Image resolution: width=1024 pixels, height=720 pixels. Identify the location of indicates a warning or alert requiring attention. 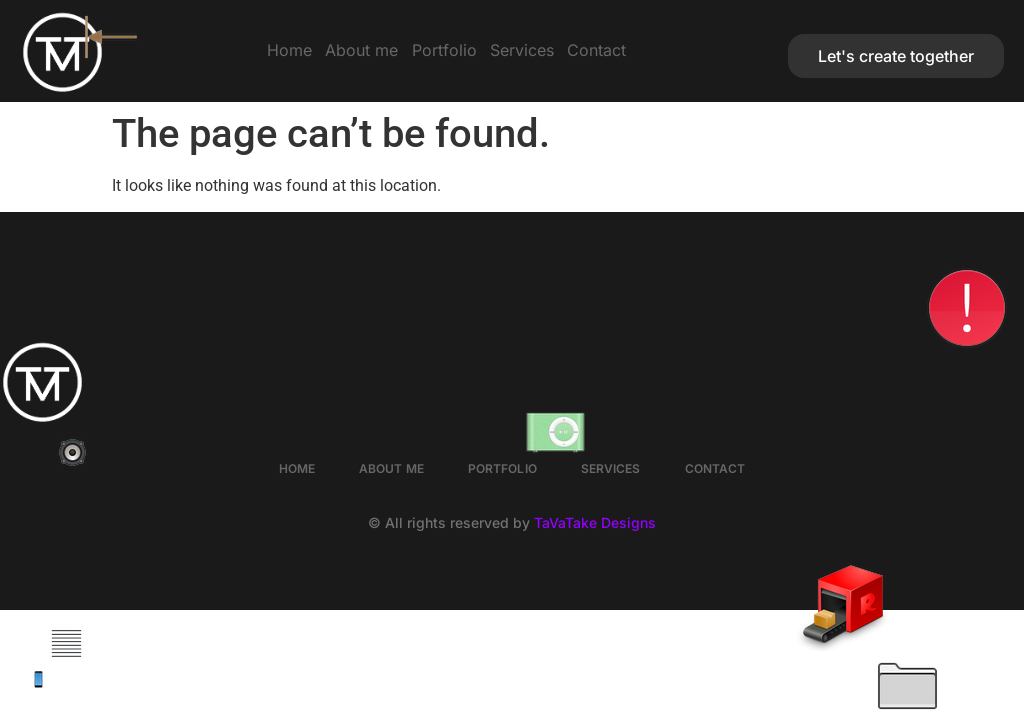
(967, 308).